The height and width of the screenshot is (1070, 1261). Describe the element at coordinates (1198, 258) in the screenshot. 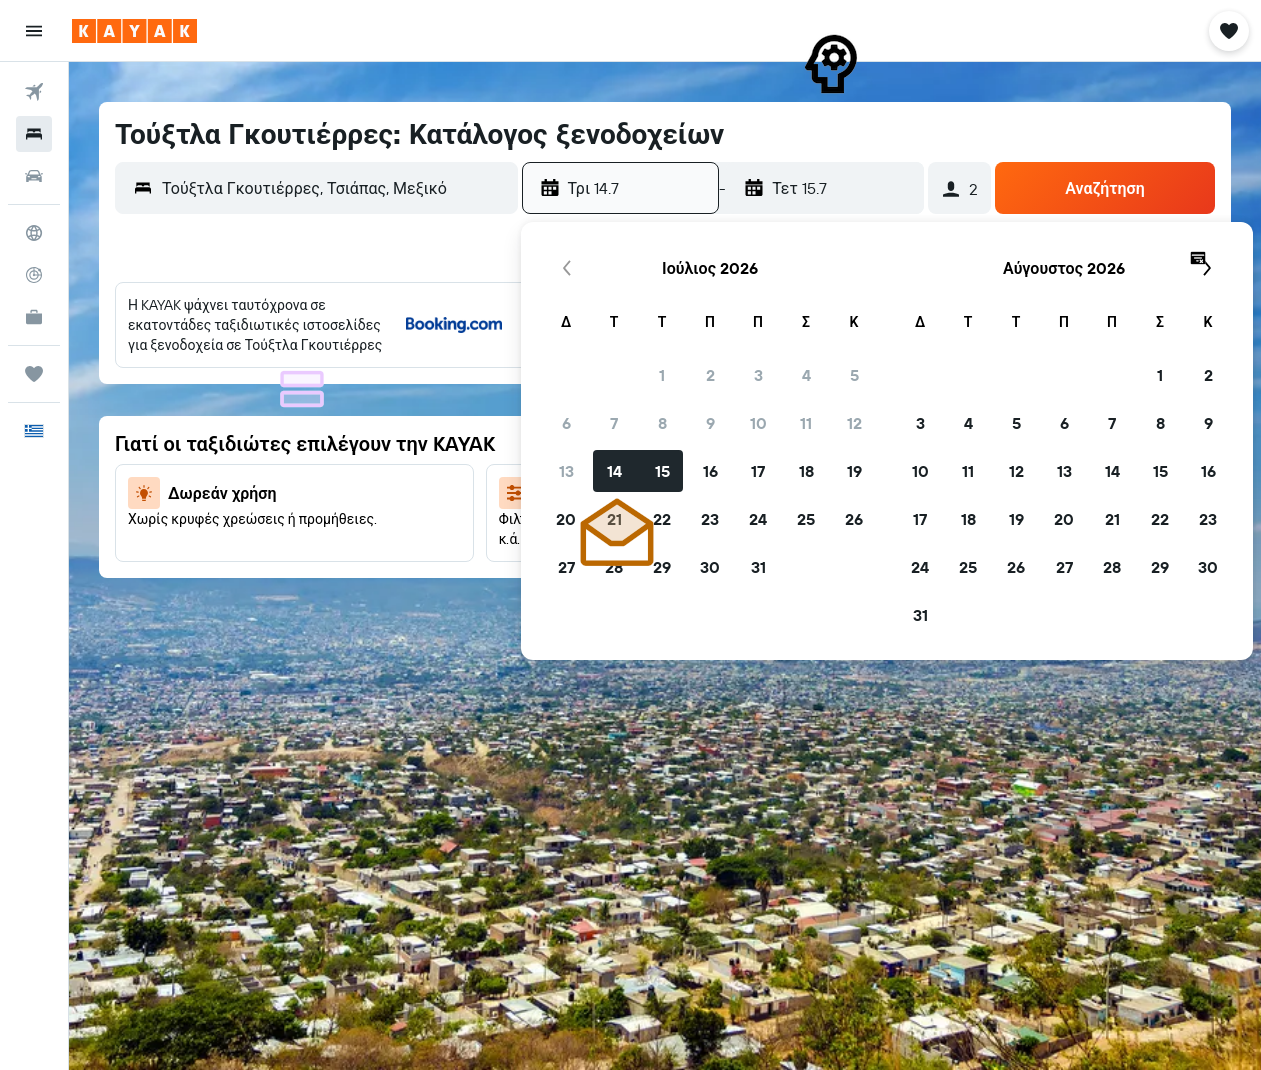

I see `clear all active filters` at that location.